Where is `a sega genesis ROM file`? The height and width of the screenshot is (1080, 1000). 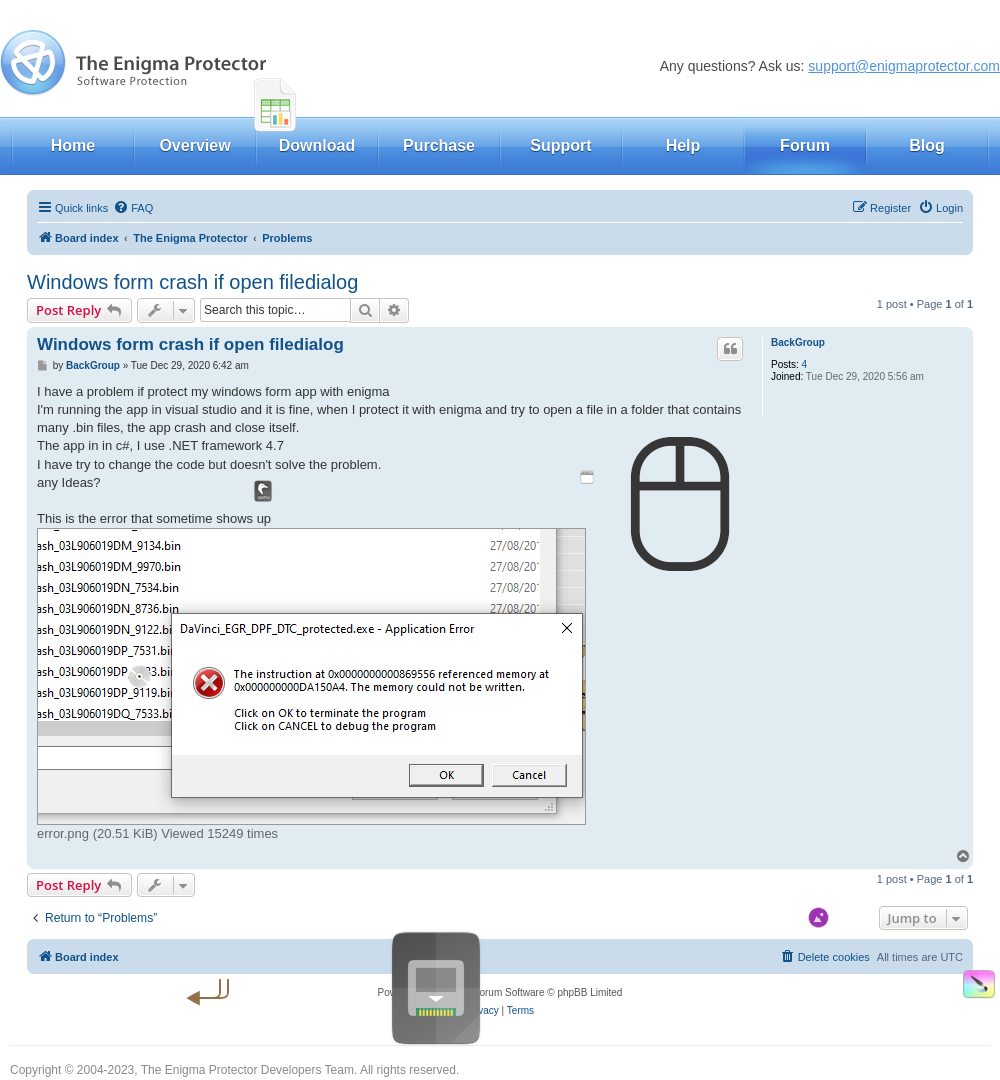 a sega genesis ROM file is located at coordinates (436, 988).